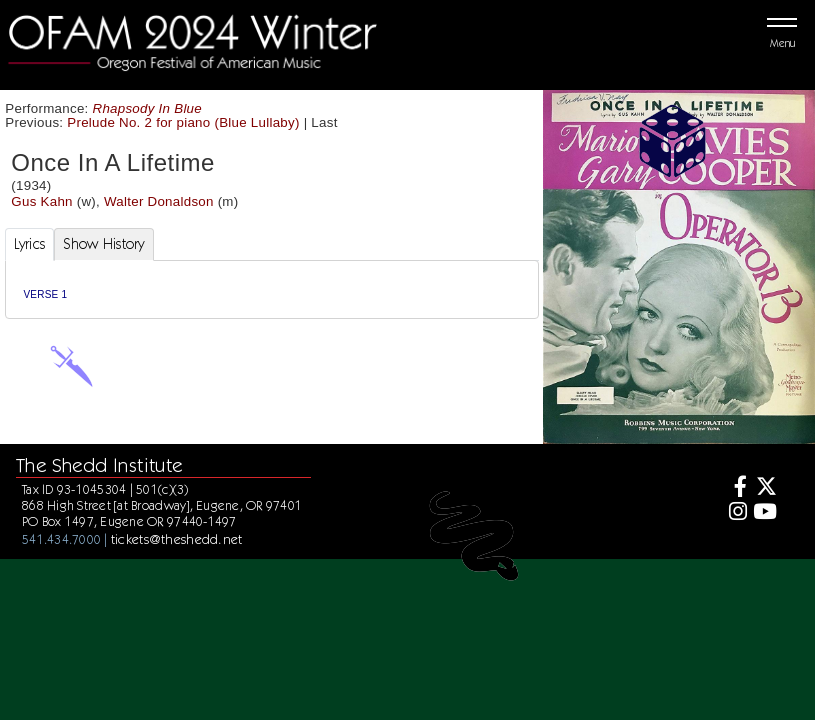 This screenshot has height=720, width=815. I want to click on roll the dice or take a chance, so click(672, 141).